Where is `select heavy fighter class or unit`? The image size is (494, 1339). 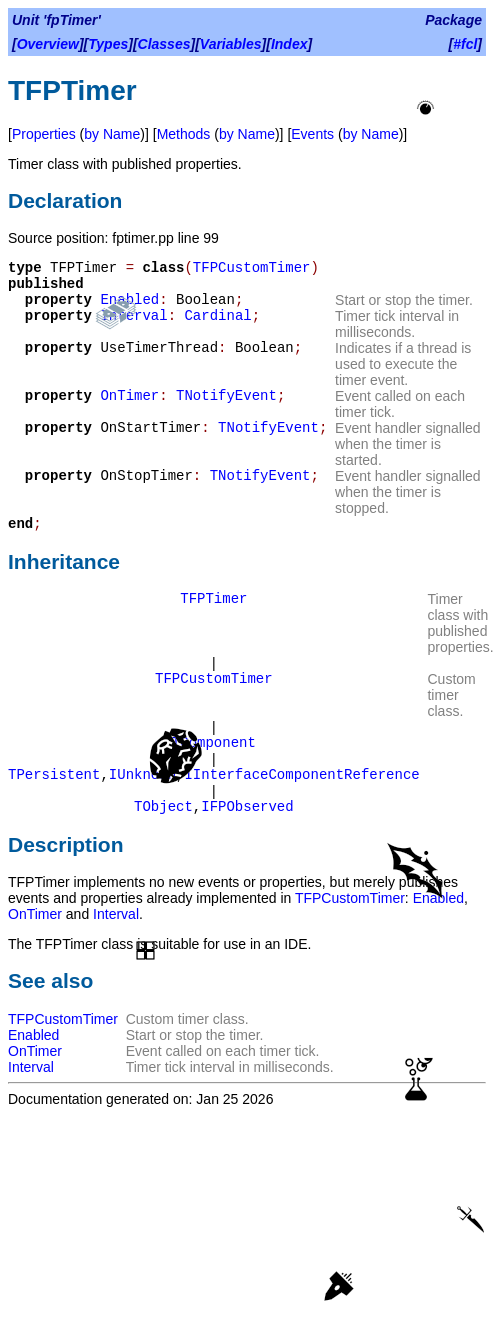
select heavy fighter class or unit is located at coordinates (339, 1286).